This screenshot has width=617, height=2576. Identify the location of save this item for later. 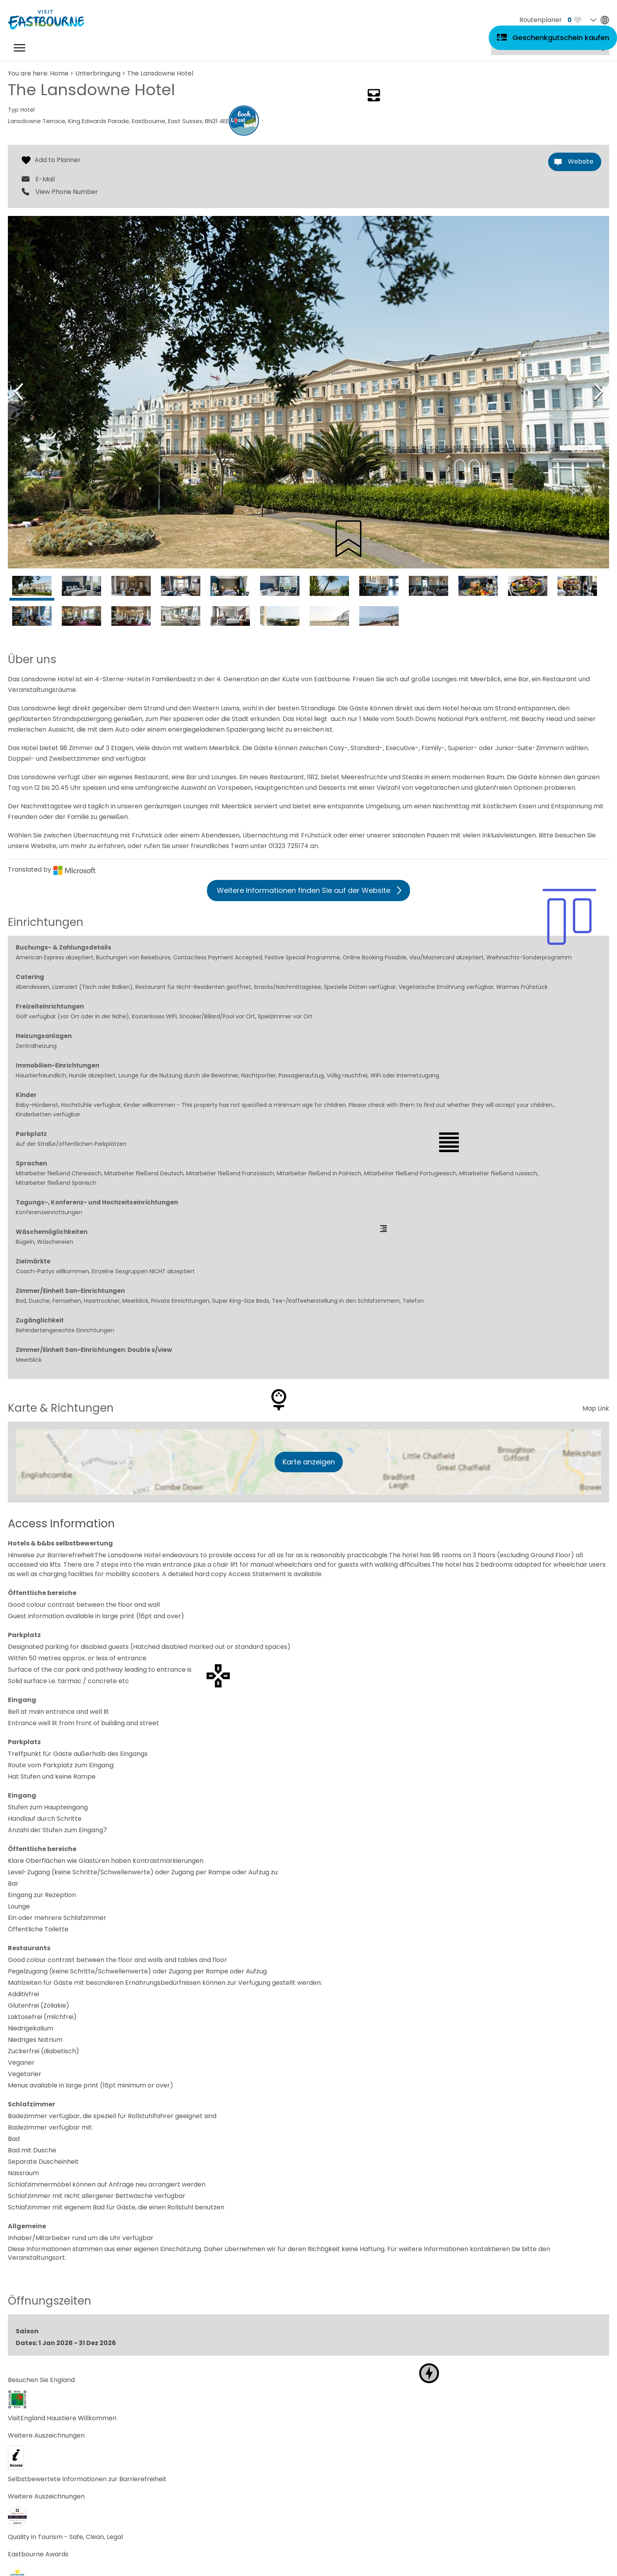
(348, 538).